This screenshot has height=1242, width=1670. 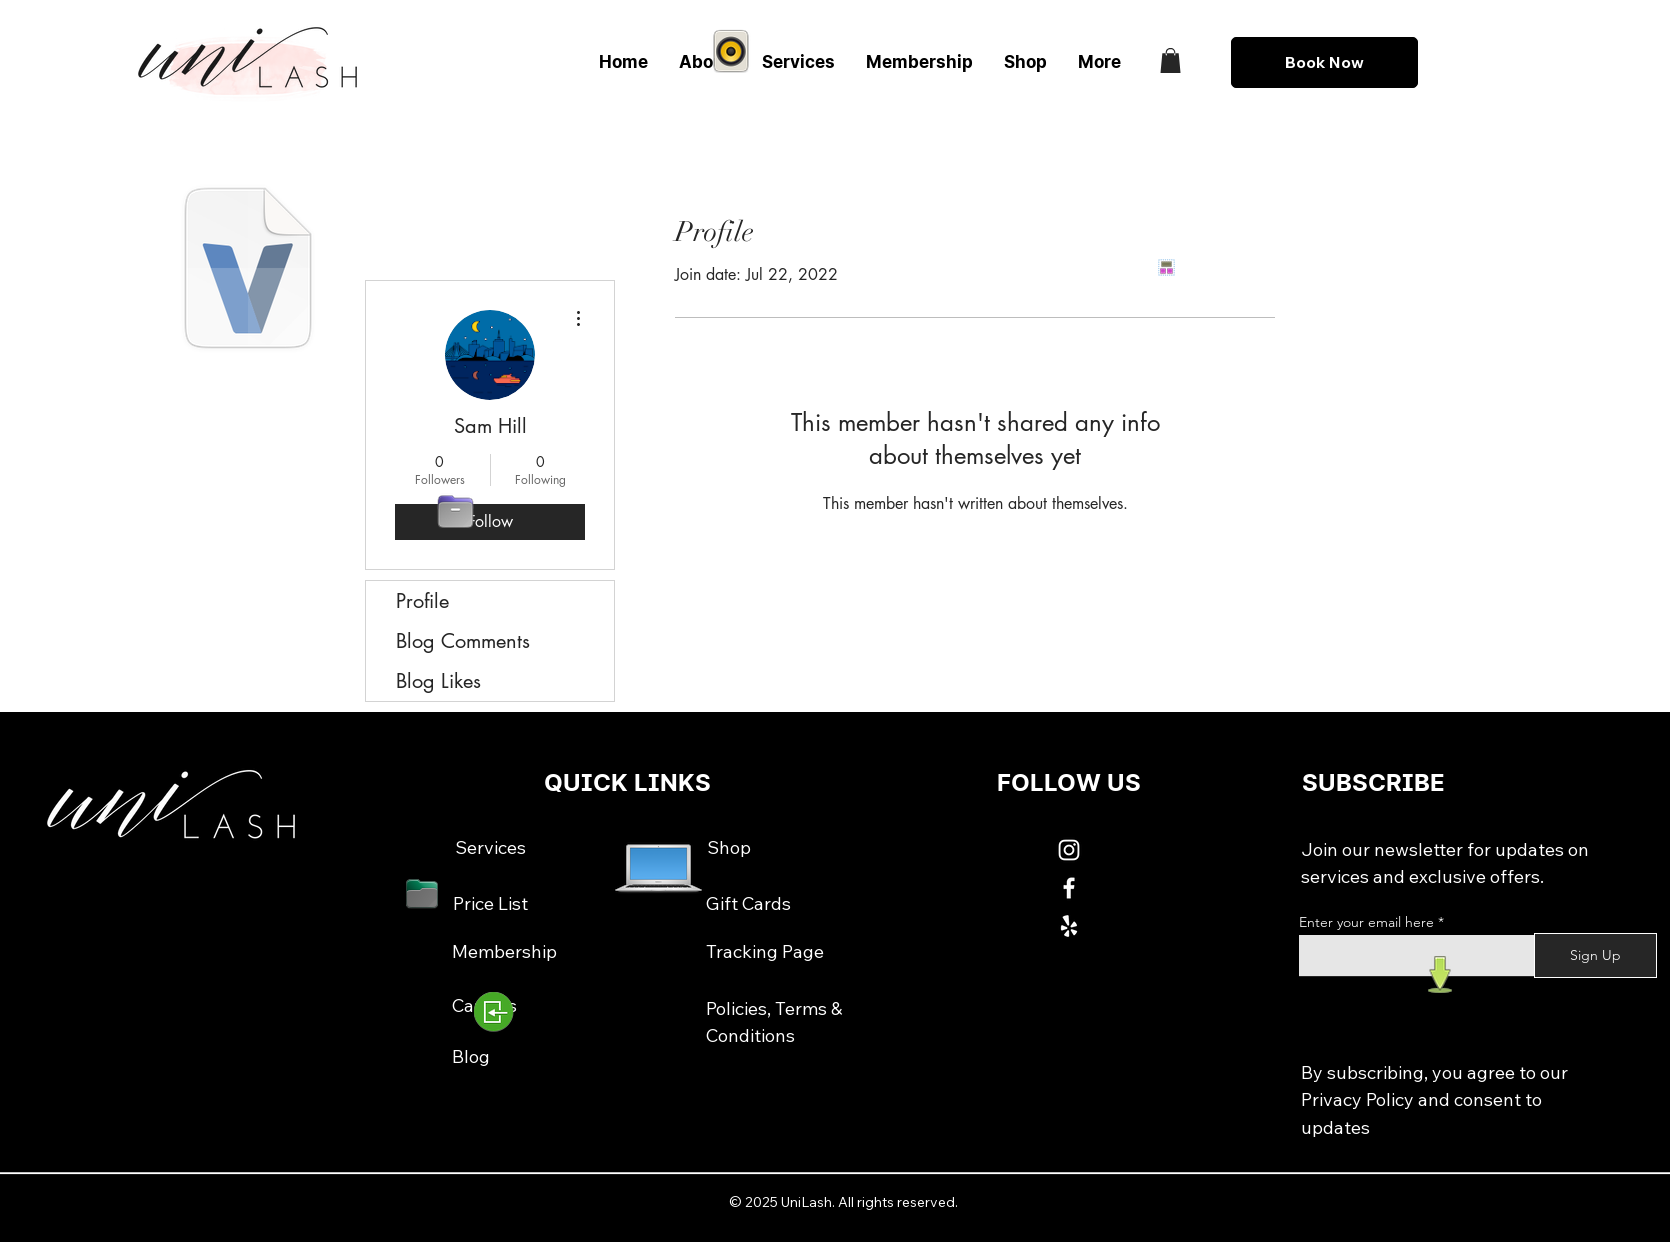 What do you see at coordinates (658, 861) in the screenshot?
I see `indicates this macbook air in system preferences` at bounding box center [658, 861].